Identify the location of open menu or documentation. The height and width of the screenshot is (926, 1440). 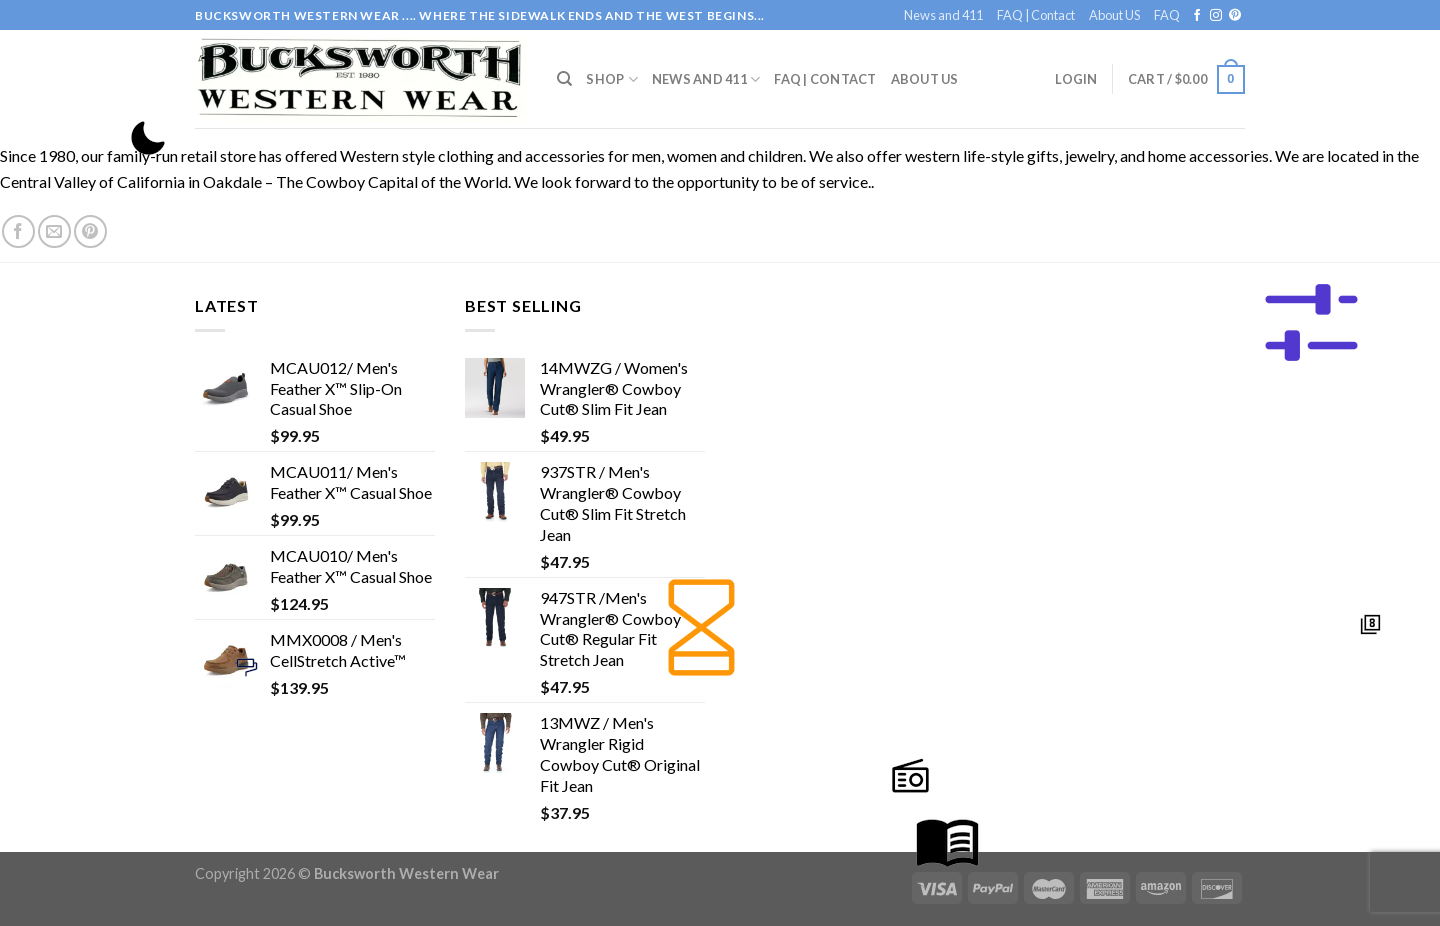
(947, 840).